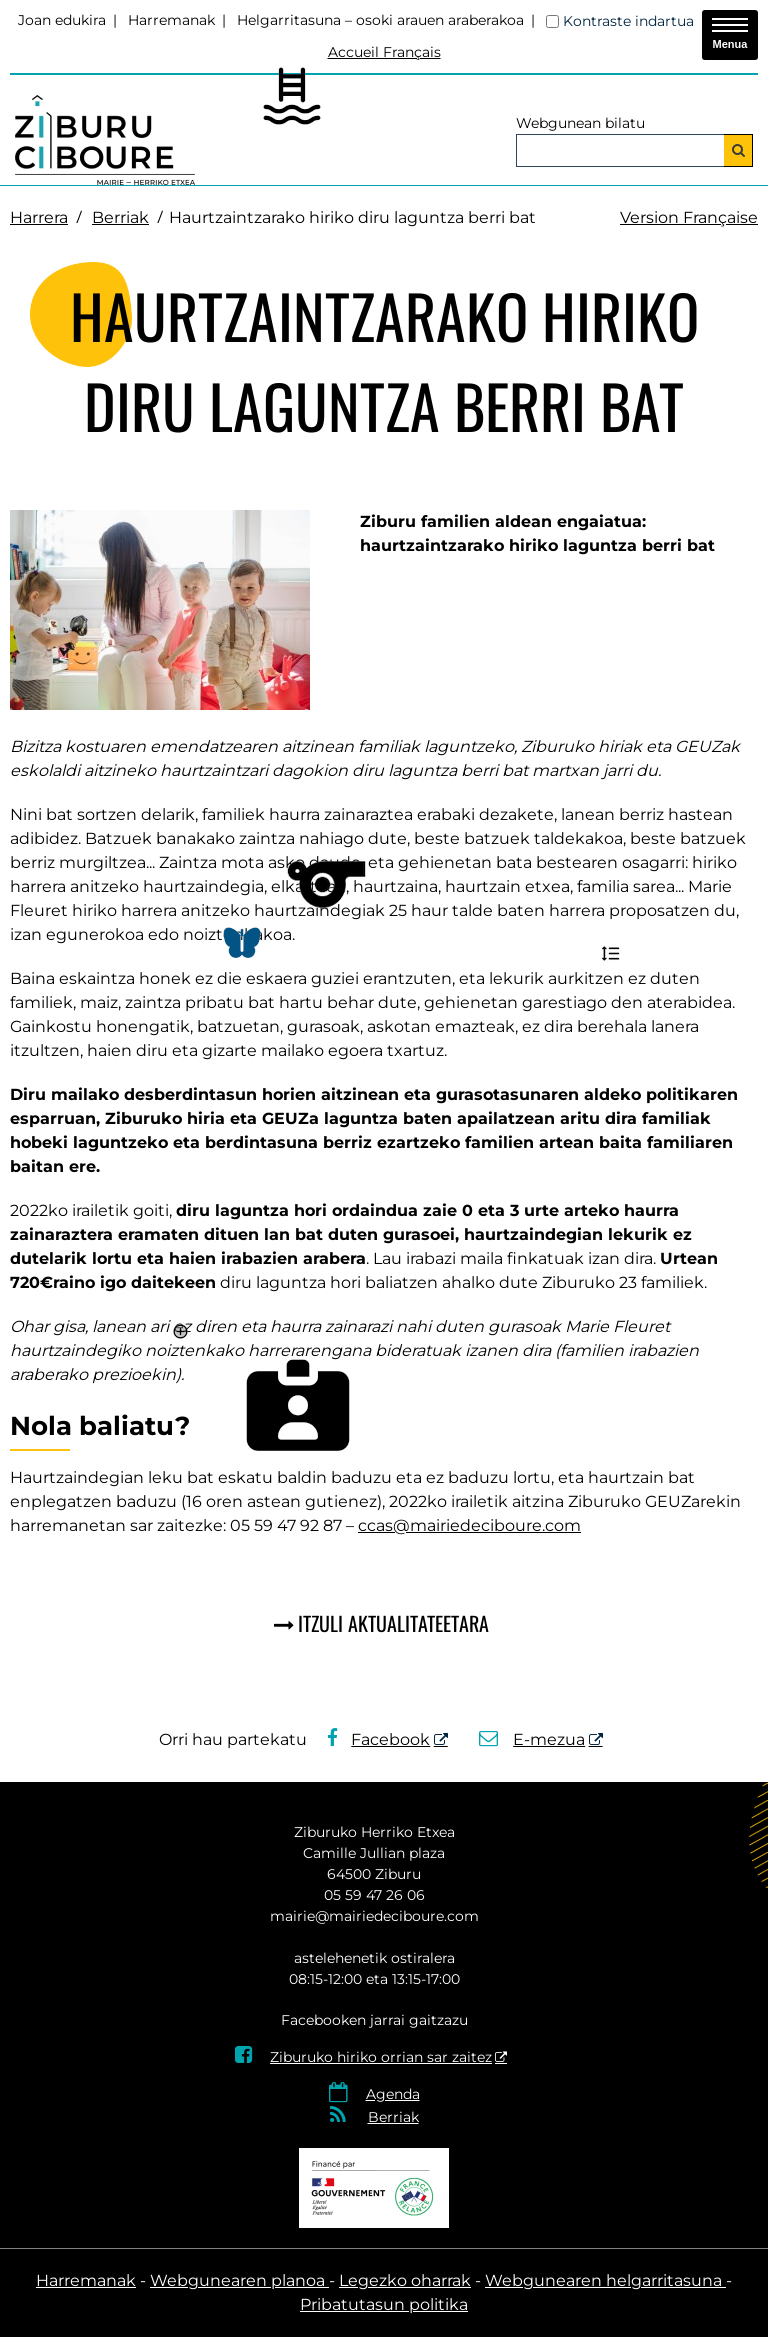 The width and height of the screenshot is (768, 2337). I want to click on view user profile or identification, so click(298, 1411).